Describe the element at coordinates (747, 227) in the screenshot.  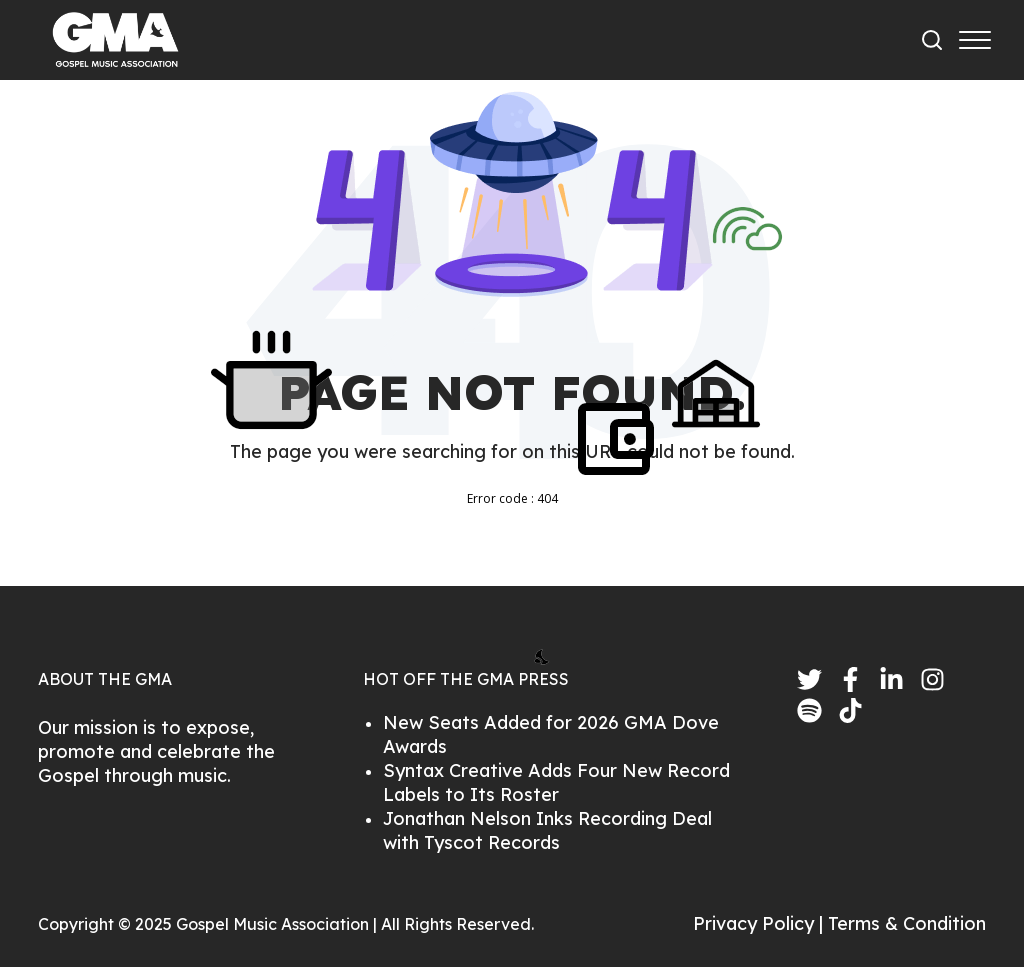
I see `view weather conditions` at that location.